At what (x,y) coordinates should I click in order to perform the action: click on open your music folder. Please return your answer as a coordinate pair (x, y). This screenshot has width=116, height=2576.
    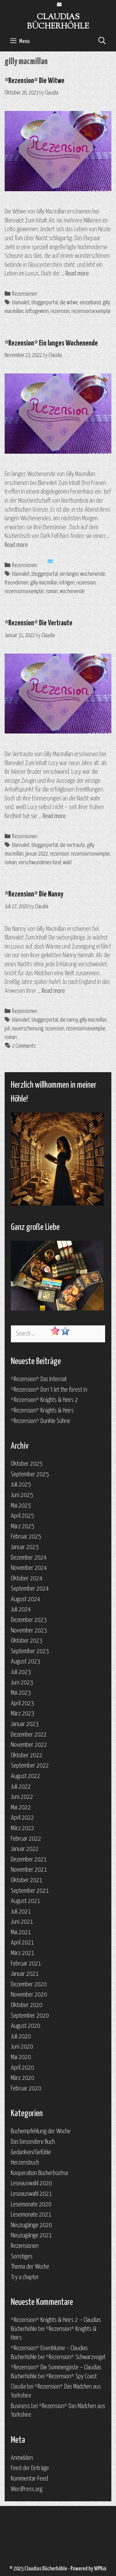
    Looking at the image, I should click on (50, 561).